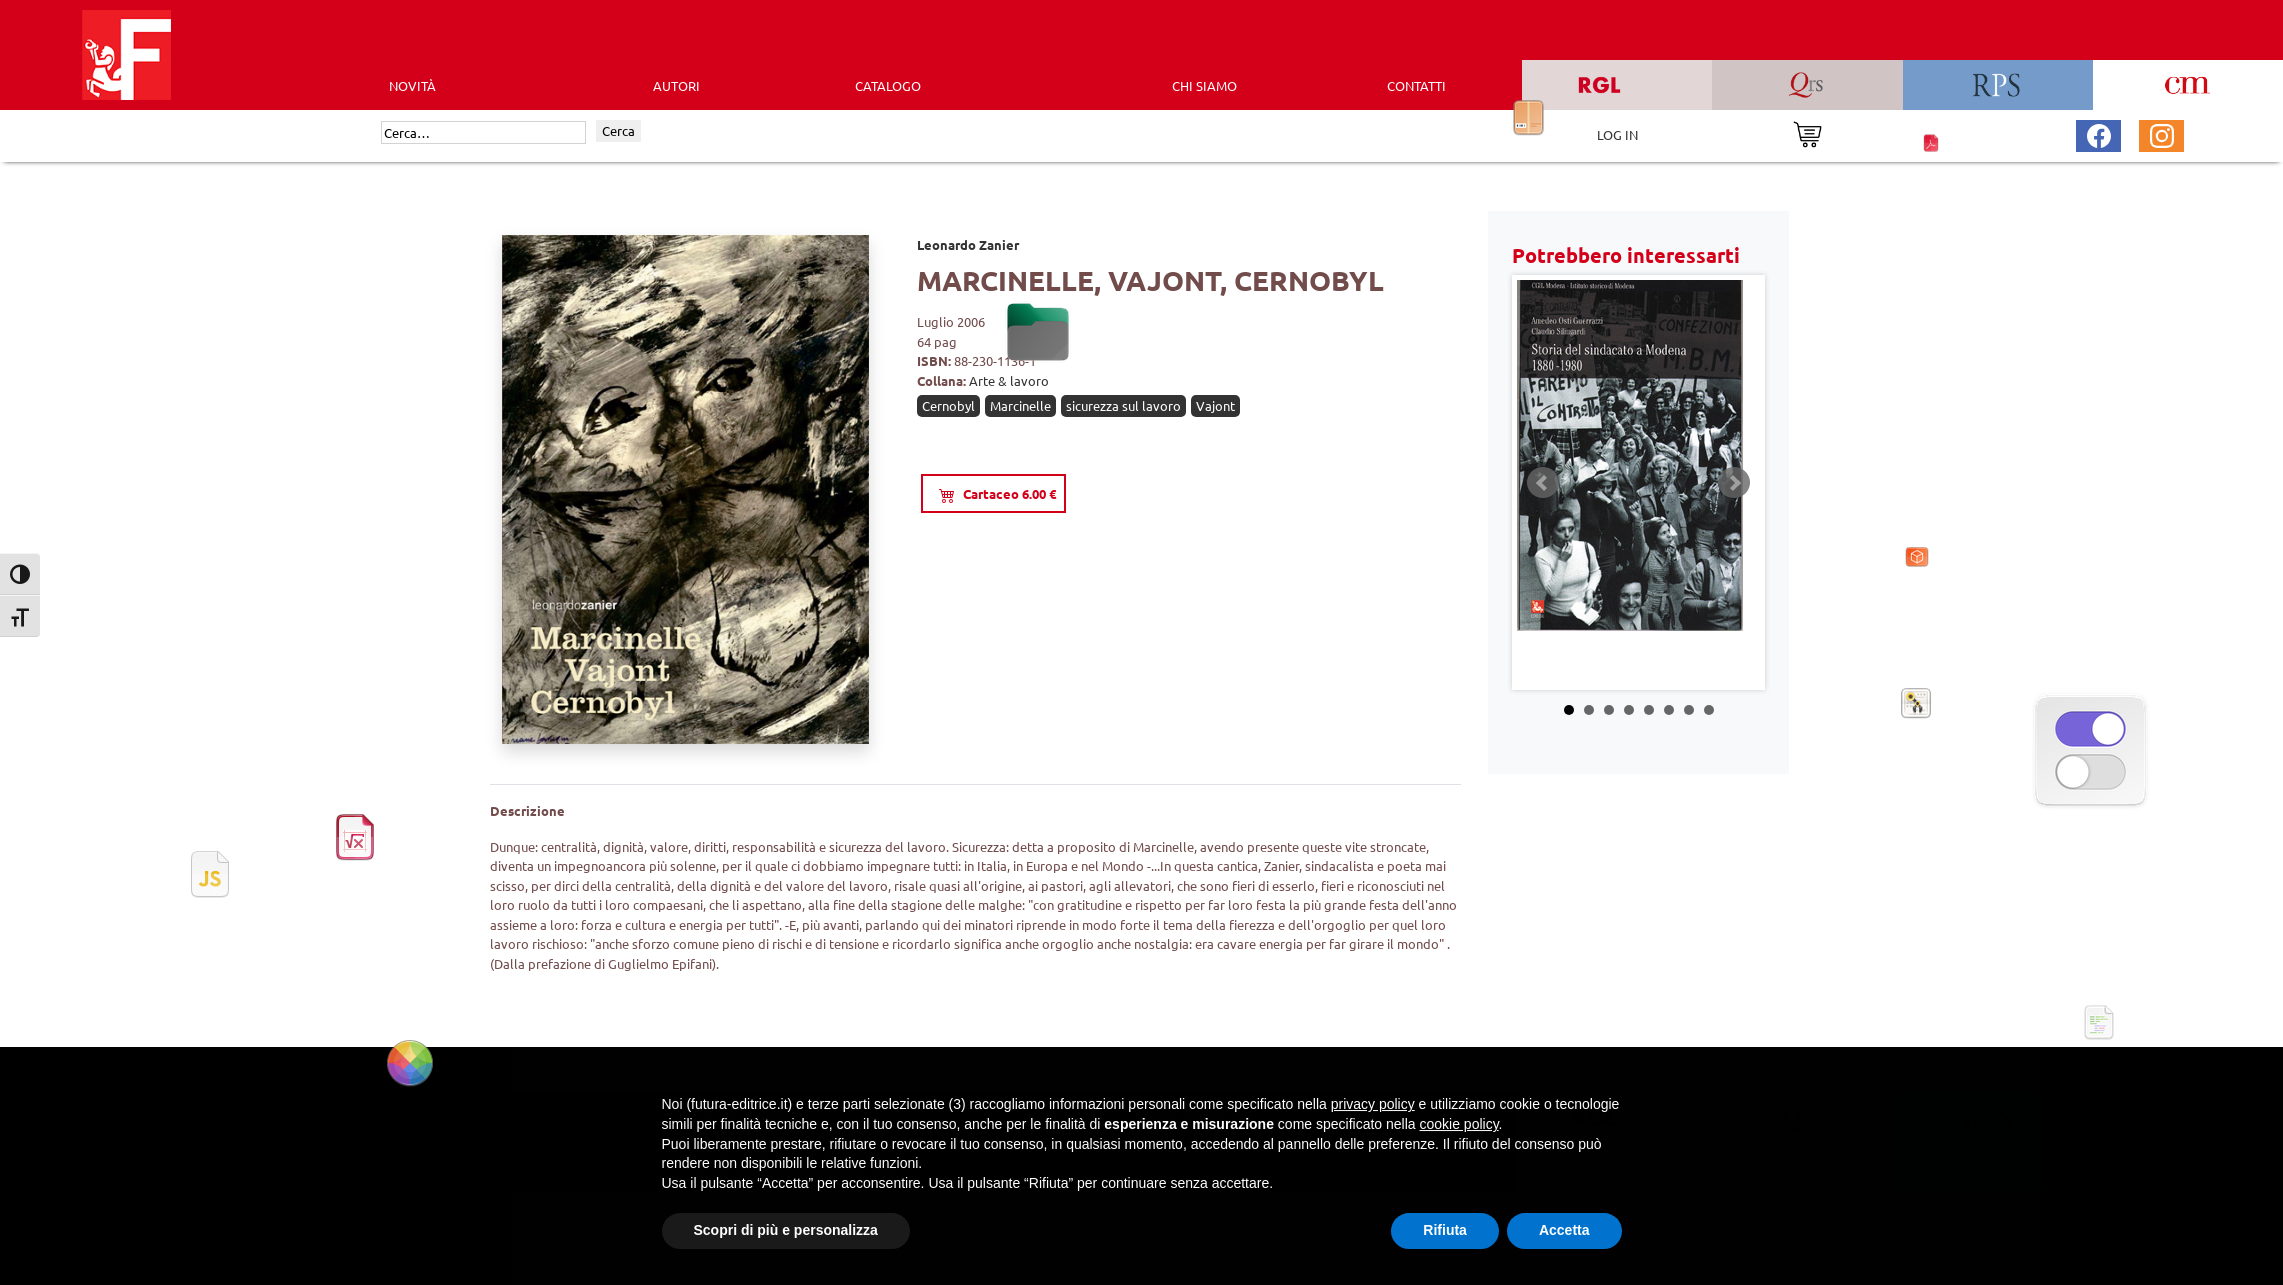 This screenshot has height=1285, width=2283. What do you see at coordinates (410, 1063) in the screenshot?
I see `open color picker tool` at bounding box center [410, 1063].